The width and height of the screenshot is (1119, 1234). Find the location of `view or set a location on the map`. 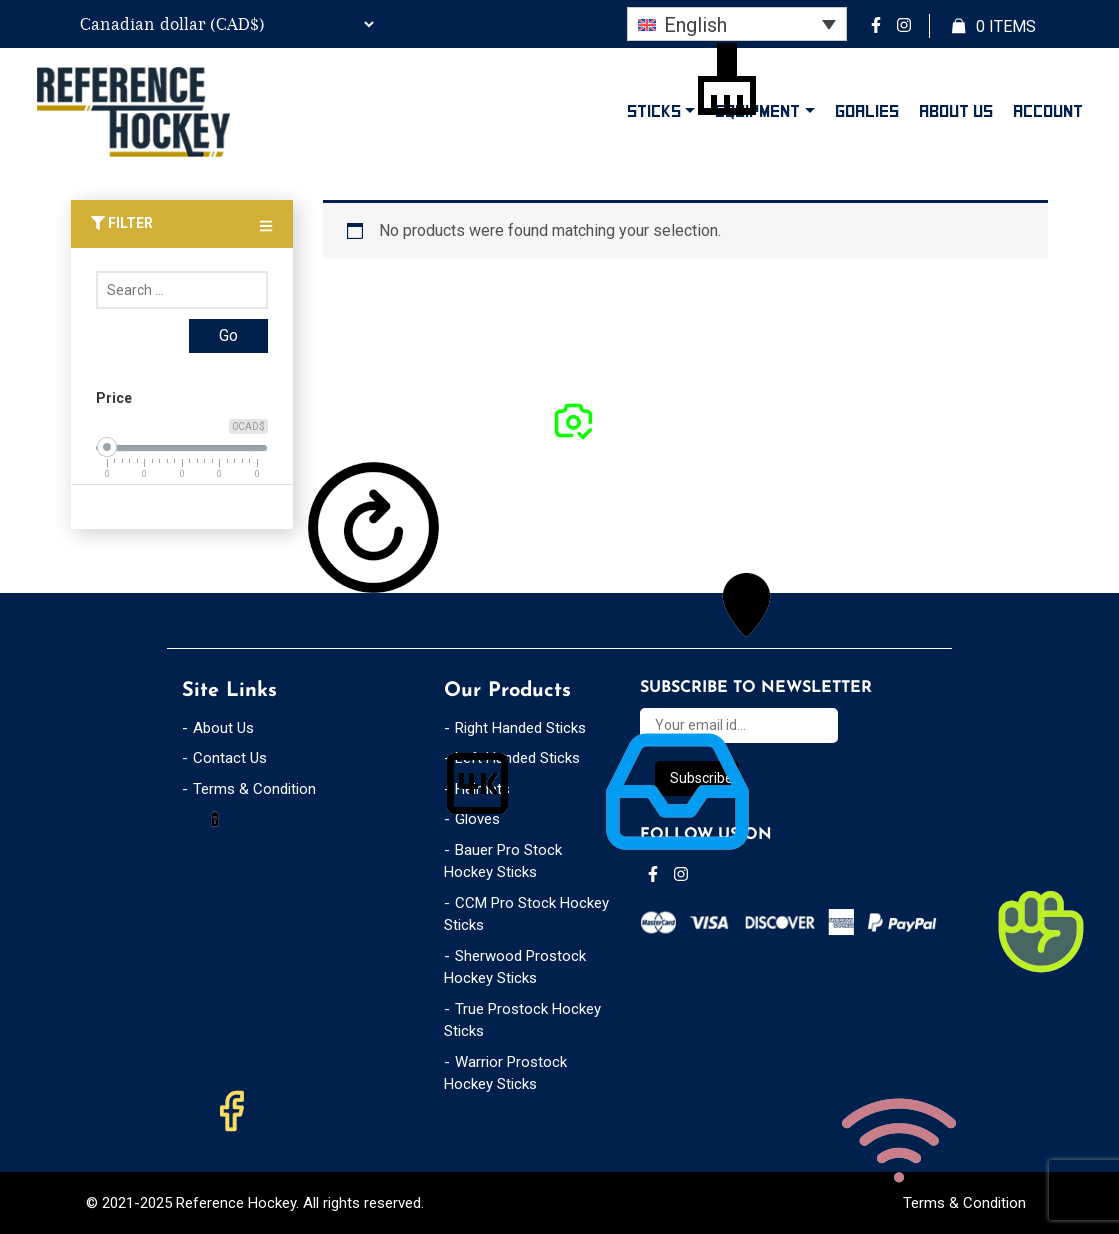

view or set a location on the map is located at coordinates (746, 604).